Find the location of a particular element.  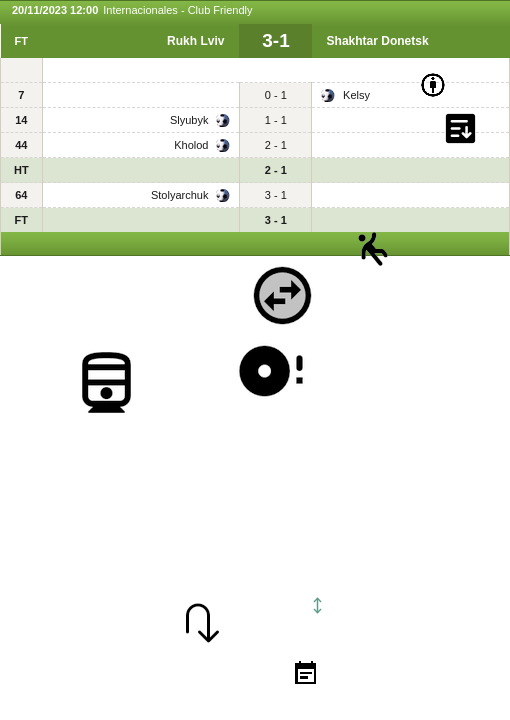

sort items in ascending order is located at coordinates (460, 128).